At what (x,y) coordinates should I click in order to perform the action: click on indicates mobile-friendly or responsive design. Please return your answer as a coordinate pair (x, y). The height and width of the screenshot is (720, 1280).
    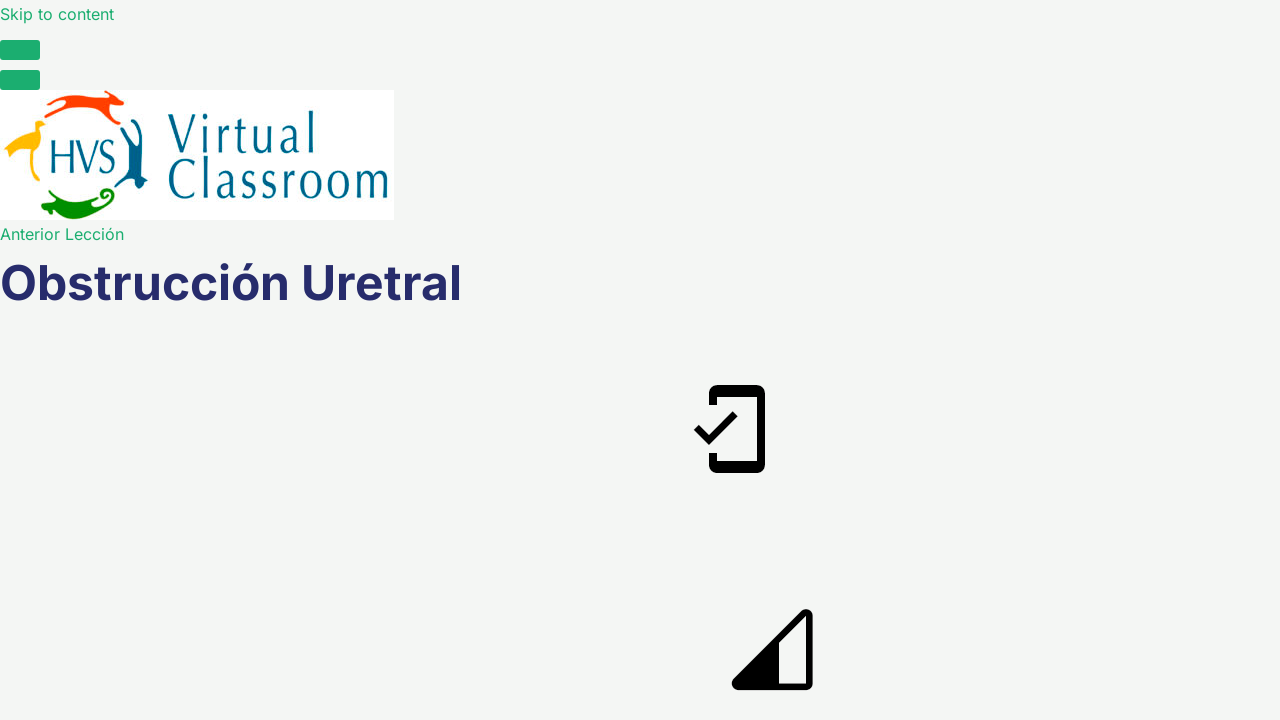
    Looking at the image, I should click on (729, 429).